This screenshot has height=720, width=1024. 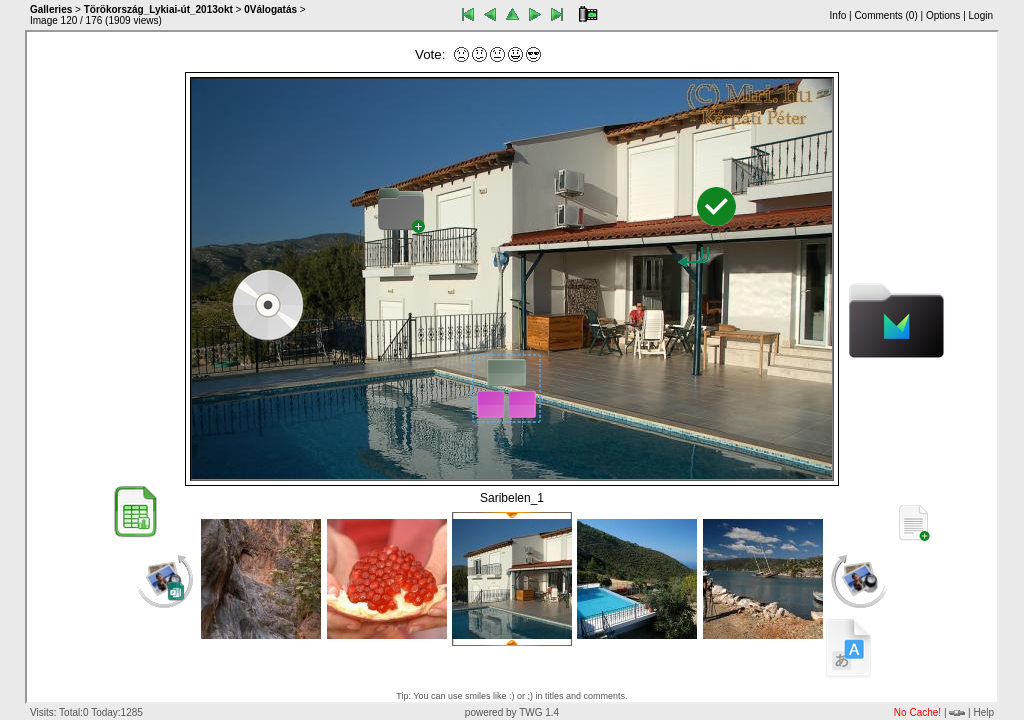 What do you see at coordinates (268, 305) in the screenshot?
I see `indicates a CD-R or recordable disc media` at bounding box center [268, 305].